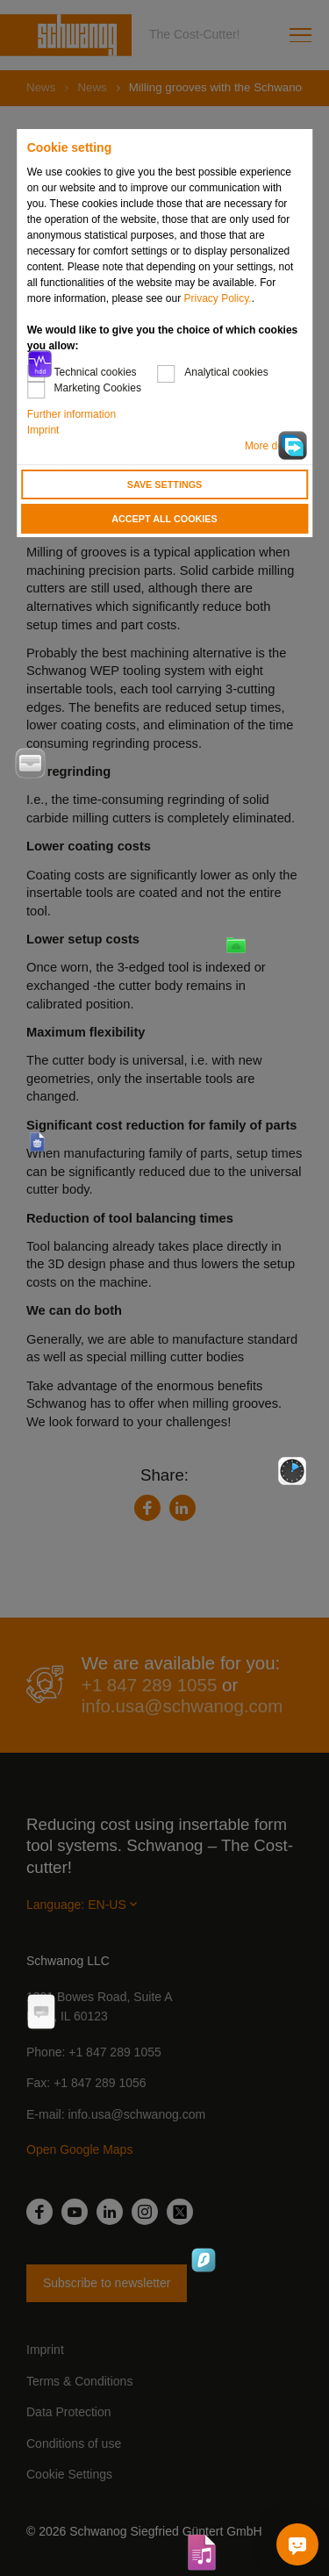  Describe the element at coordinates (39, 363) in the screenshot. I see `virtualbox hard disk drive file` at that location.